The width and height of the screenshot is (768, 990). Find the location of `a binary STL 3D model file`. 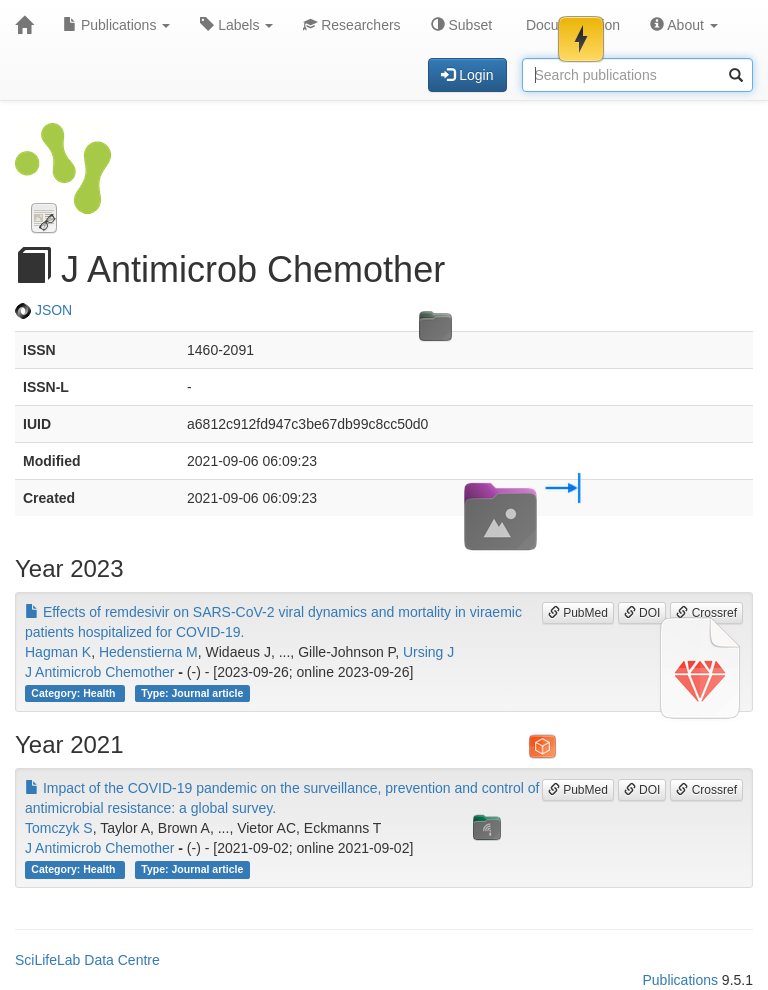

a binary STL 3D model file is located at coordinates (542, 745).